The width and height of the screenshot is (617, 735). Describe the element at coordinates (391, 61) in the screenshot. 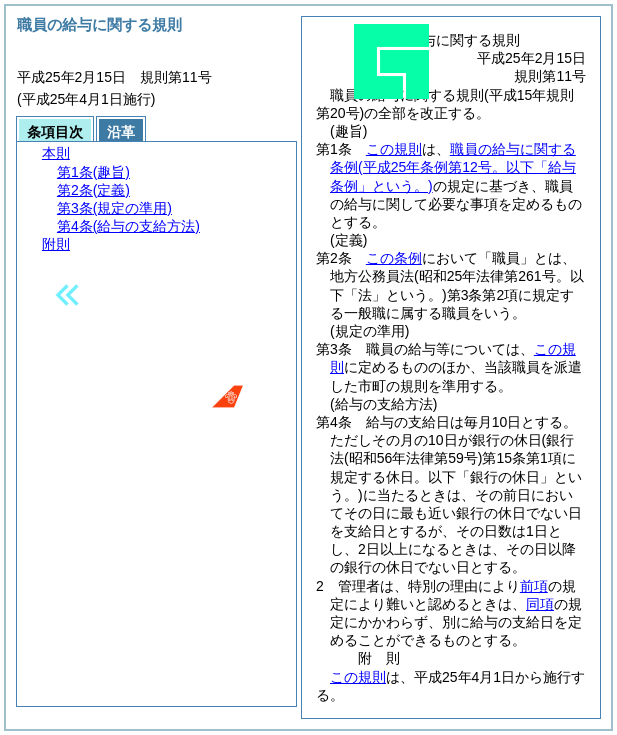

I see `open facebook gaming app` at that location.